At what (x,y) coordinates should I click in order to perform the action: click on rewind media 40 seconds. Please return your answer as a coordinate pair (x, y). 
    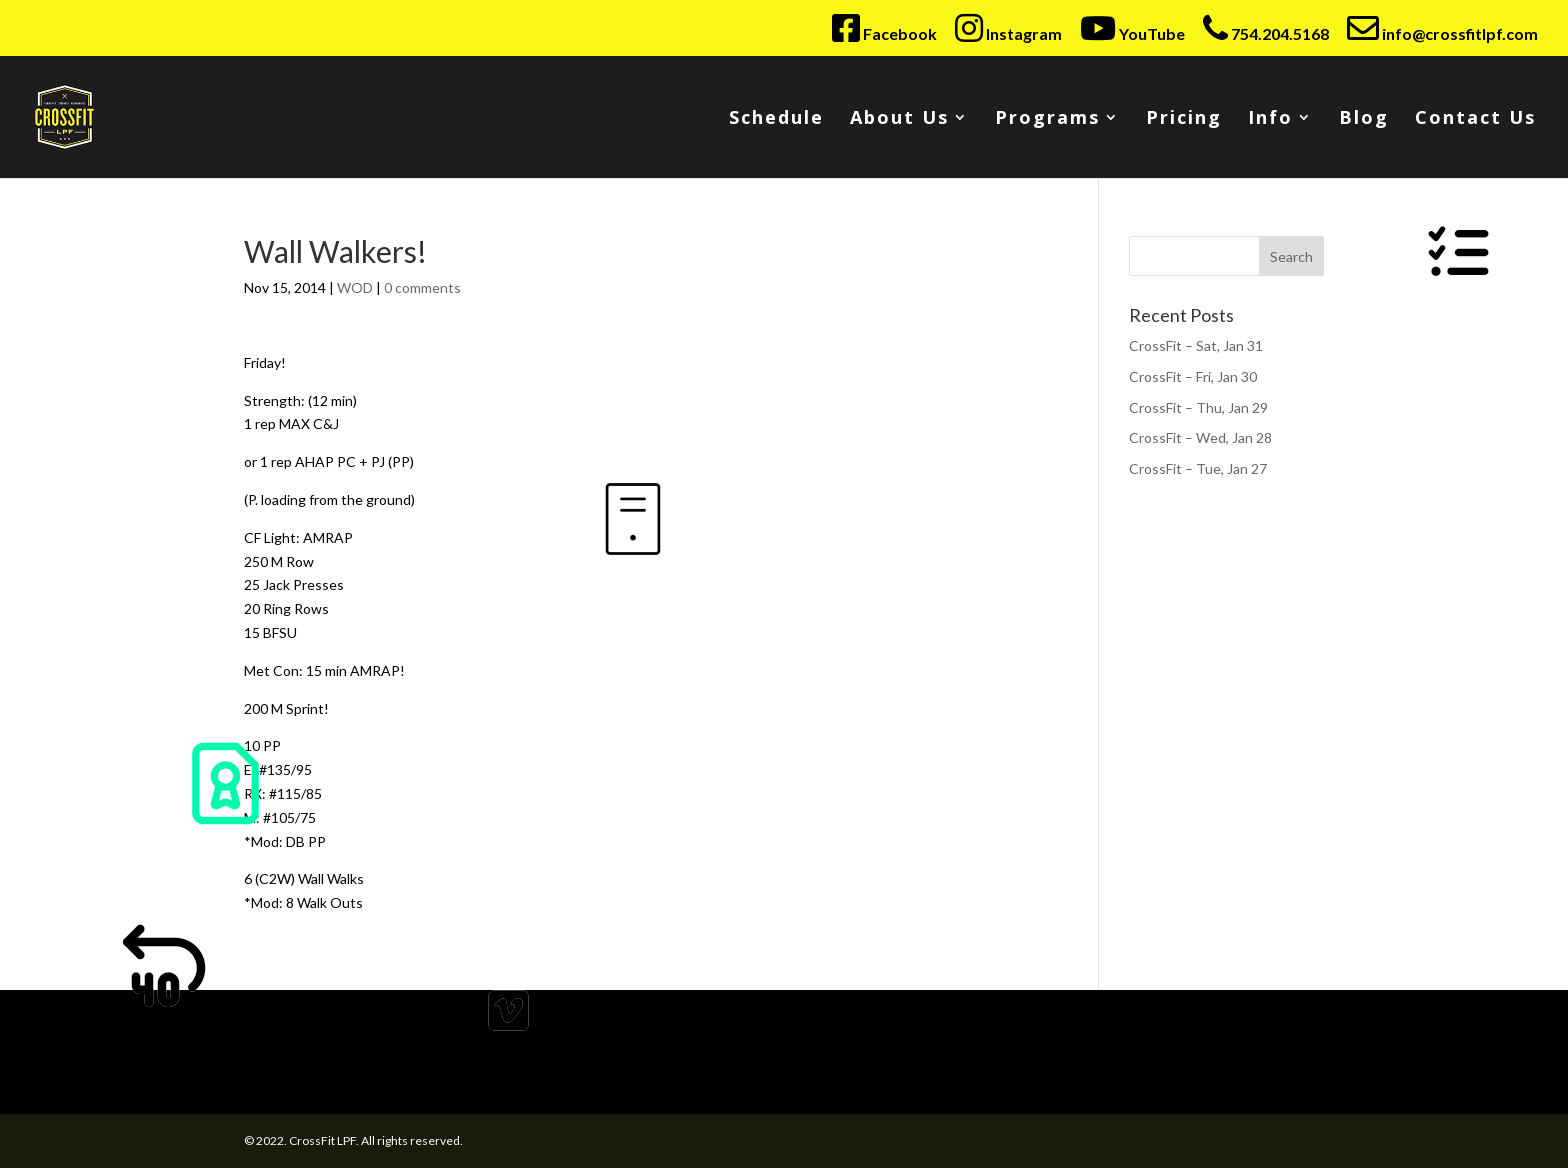
    Looking at the image, I should click on (162, 968).